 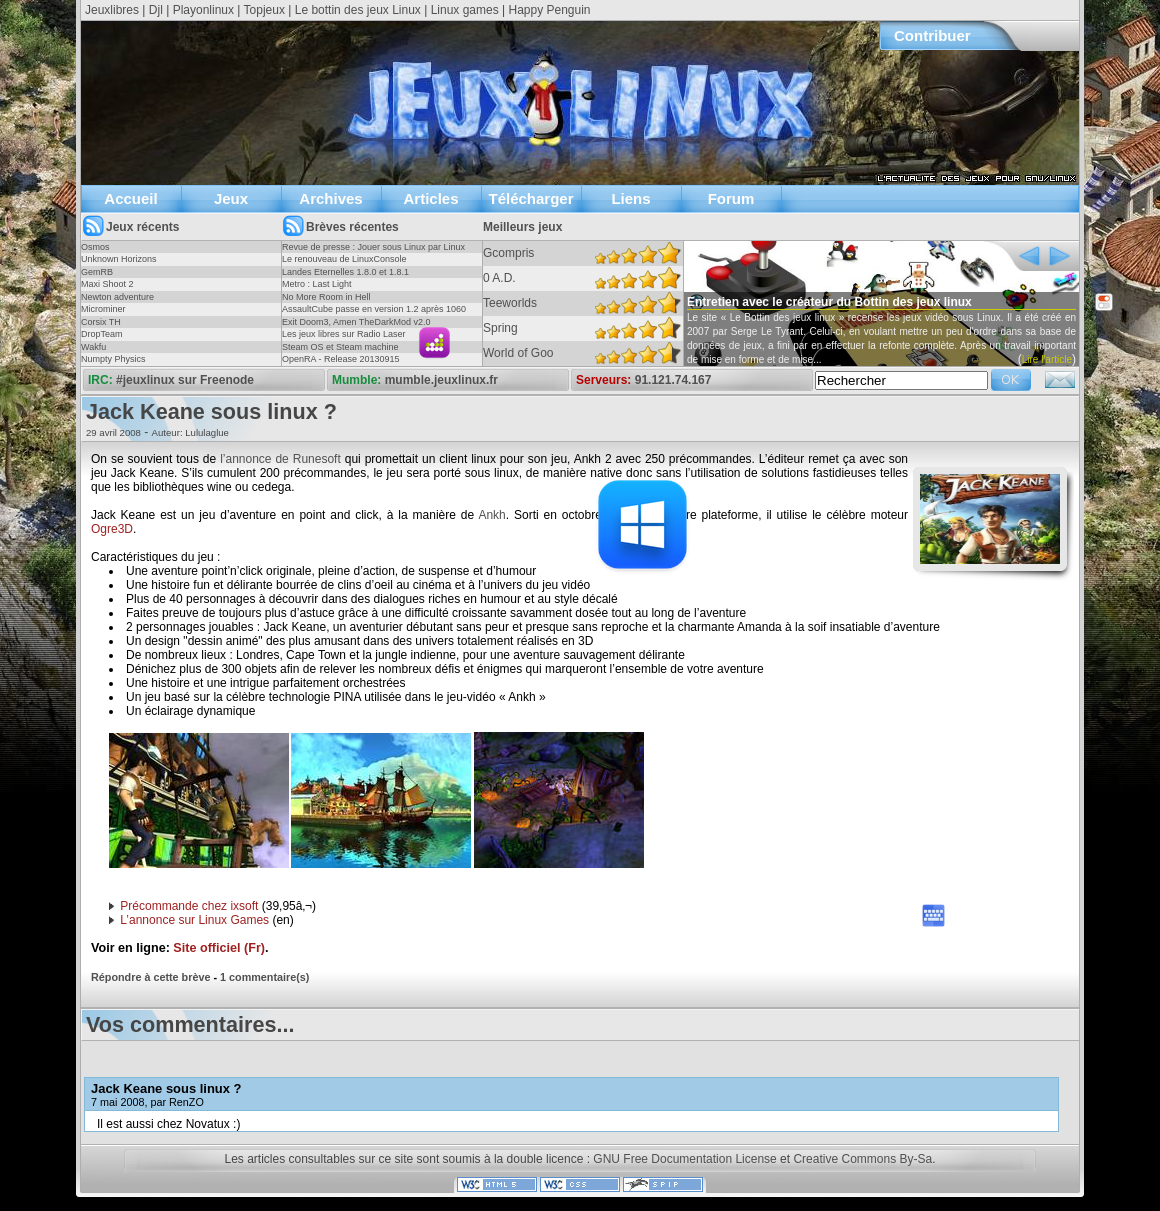 I want to click on open system tweaks or settings customization, so click(x=1104, y=302).